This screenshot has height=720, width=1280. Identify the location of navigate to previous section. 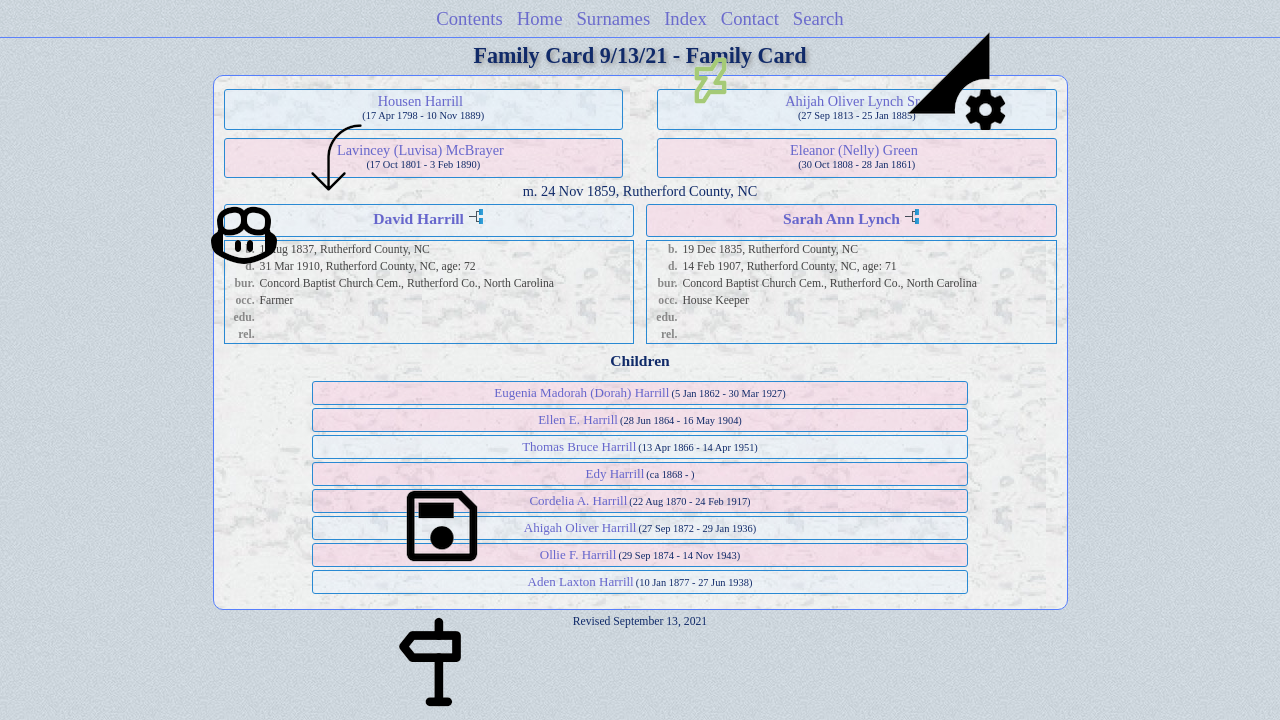
(430, 662).